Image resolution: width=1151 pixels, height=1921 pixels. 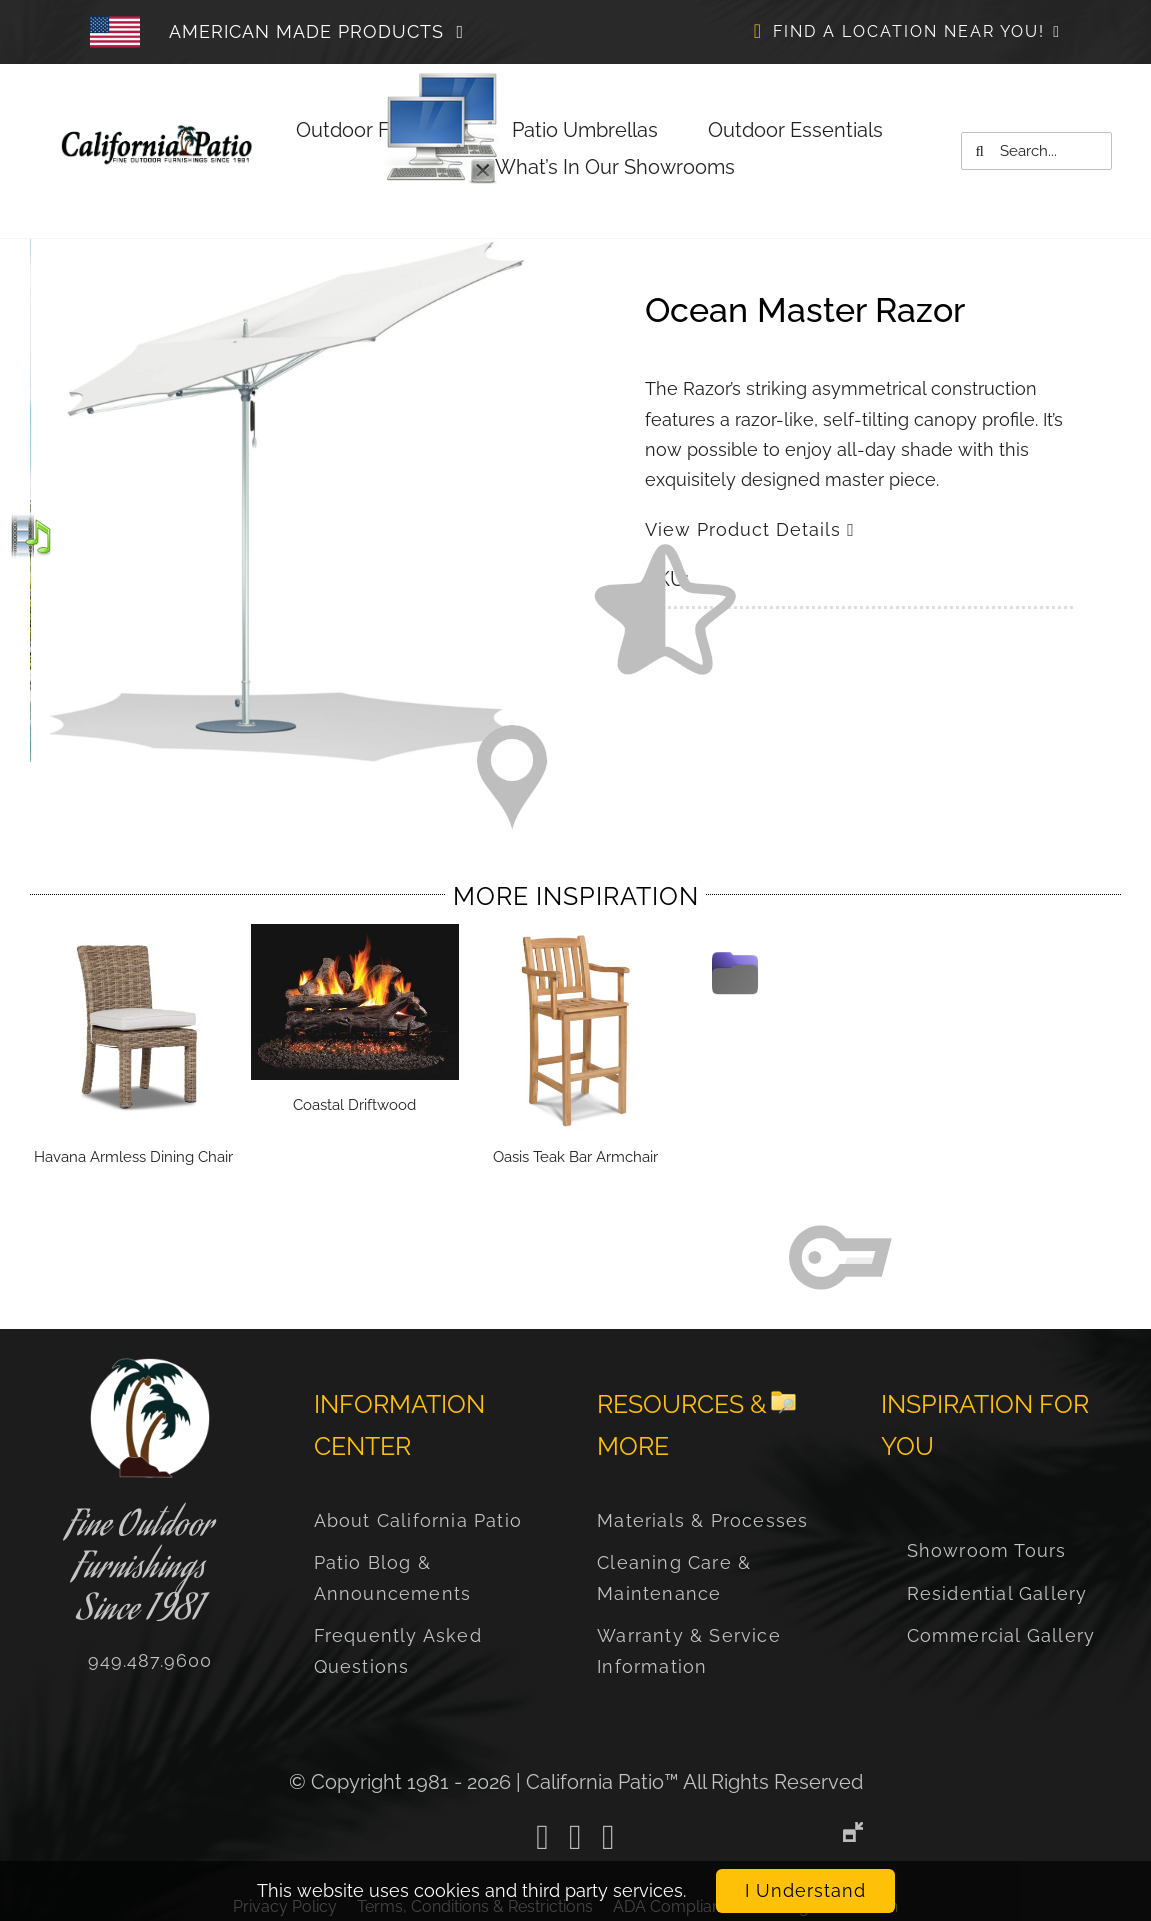 I want to click on indicates a partial or half rating, so click(x=665, y=614).